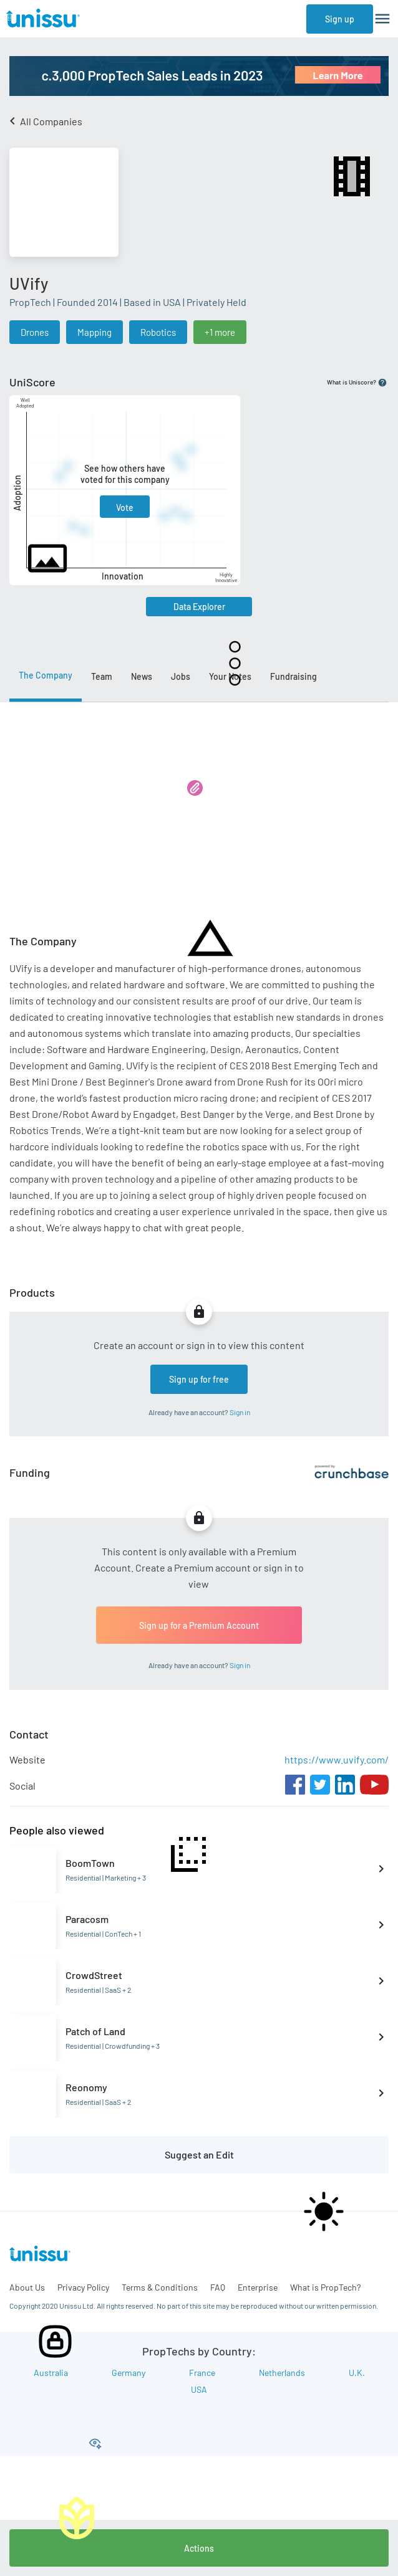 Image resolution: width=398 pixels, height=2576 pixels. What do you see at coordinates (195, 788) in the screenshot?
I see `attach a file to your message` at bounding box center [195, 788].